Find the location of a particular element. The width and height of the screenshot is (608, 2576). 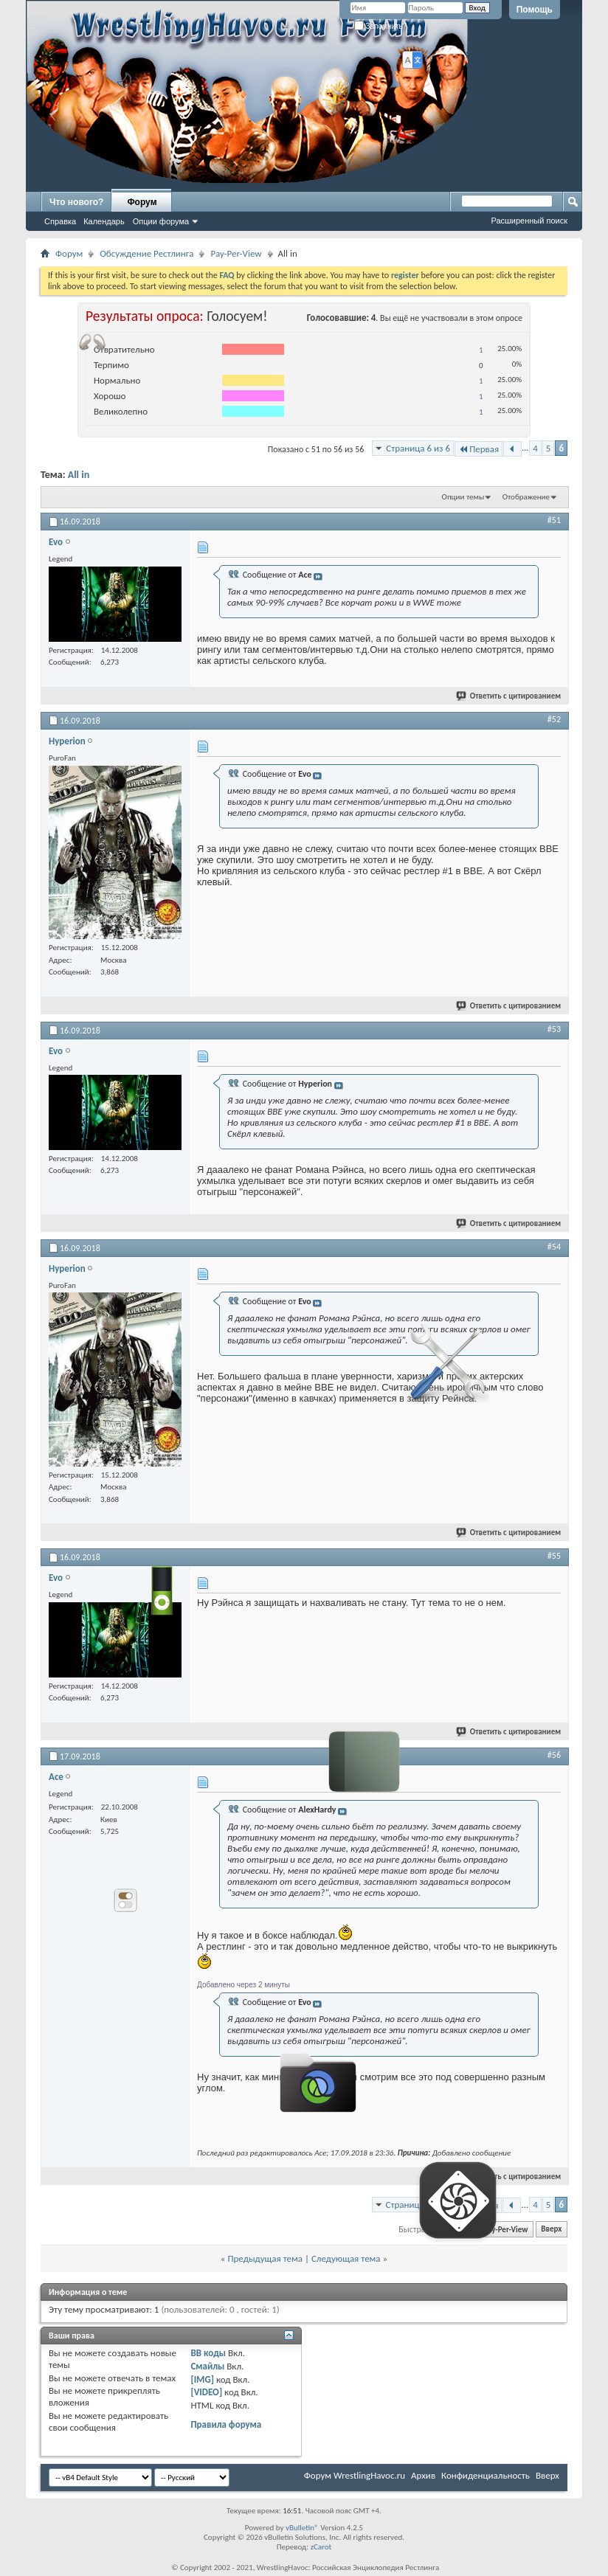

iPod nano device in green is located at coordinates (162, 1591).